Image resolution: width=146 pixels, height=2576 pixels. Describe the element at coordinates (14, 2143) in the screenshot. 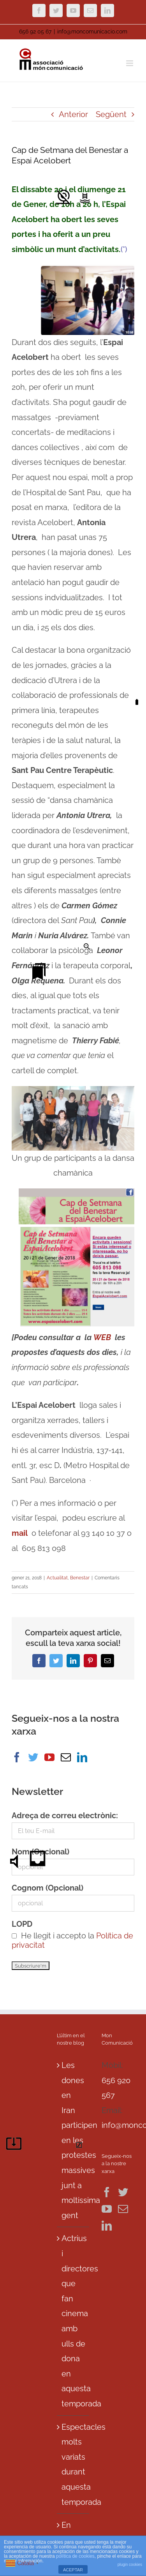

I see `download a system update` at that location.